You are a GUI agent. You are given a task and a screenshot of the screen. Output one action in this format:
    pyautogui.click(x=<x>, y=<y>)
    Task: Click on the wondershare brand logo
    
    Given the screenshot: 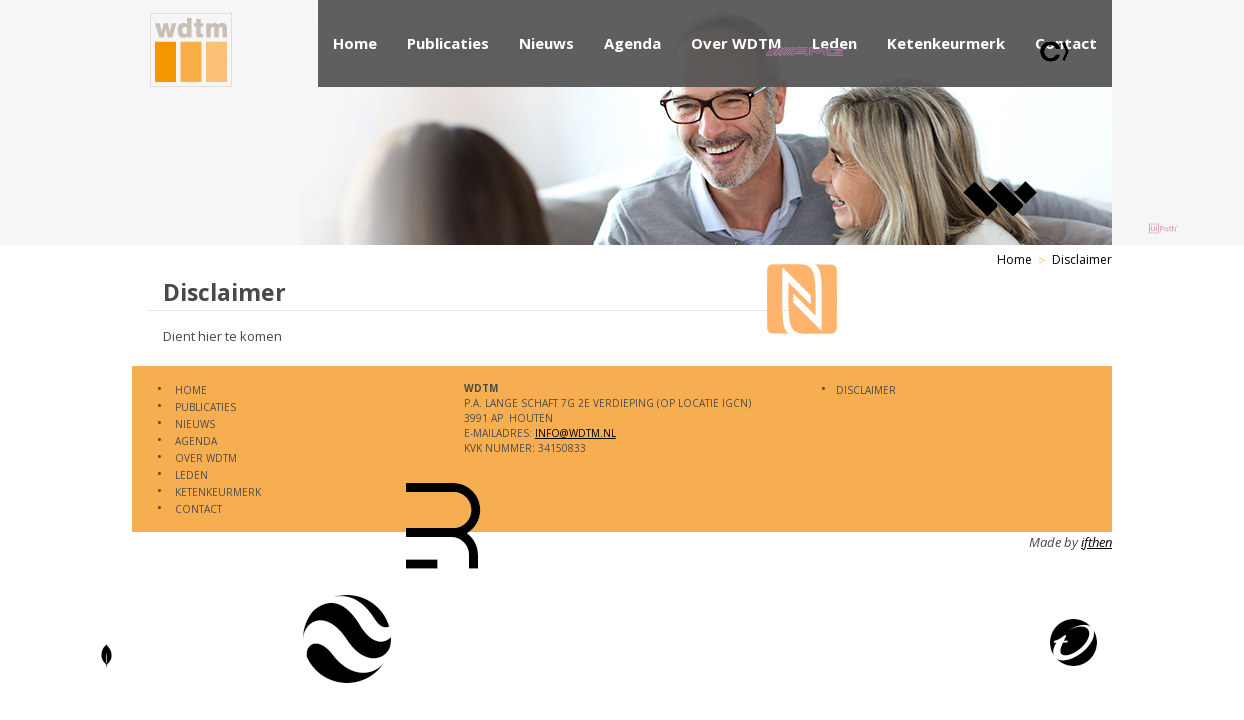 What is the action you would take?
    pyautogui.click(x=1000, y=199)
    